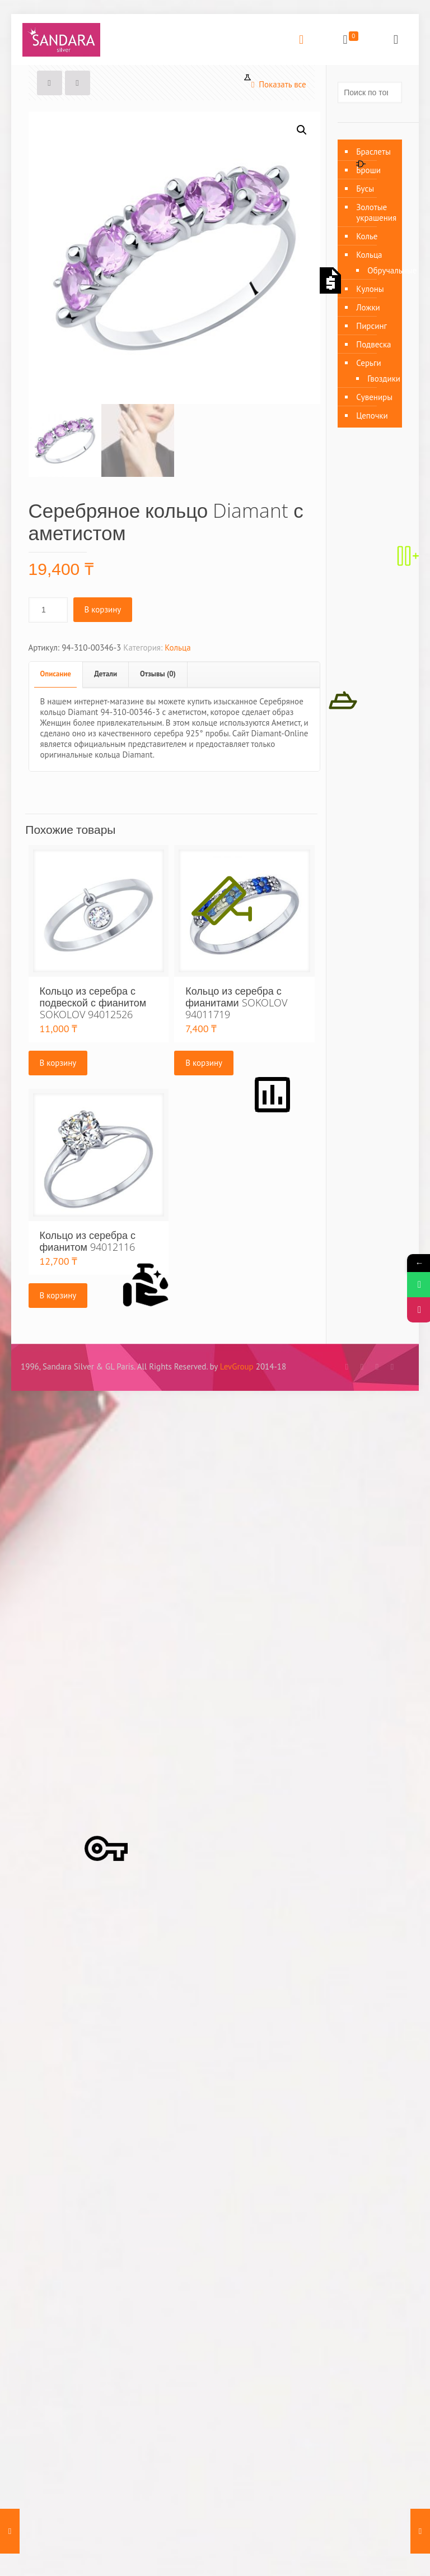  Describe the element at coordinates (361, 164) in the screenshot. I see `represents a logical AND gate in circuit diagrams` at that location.